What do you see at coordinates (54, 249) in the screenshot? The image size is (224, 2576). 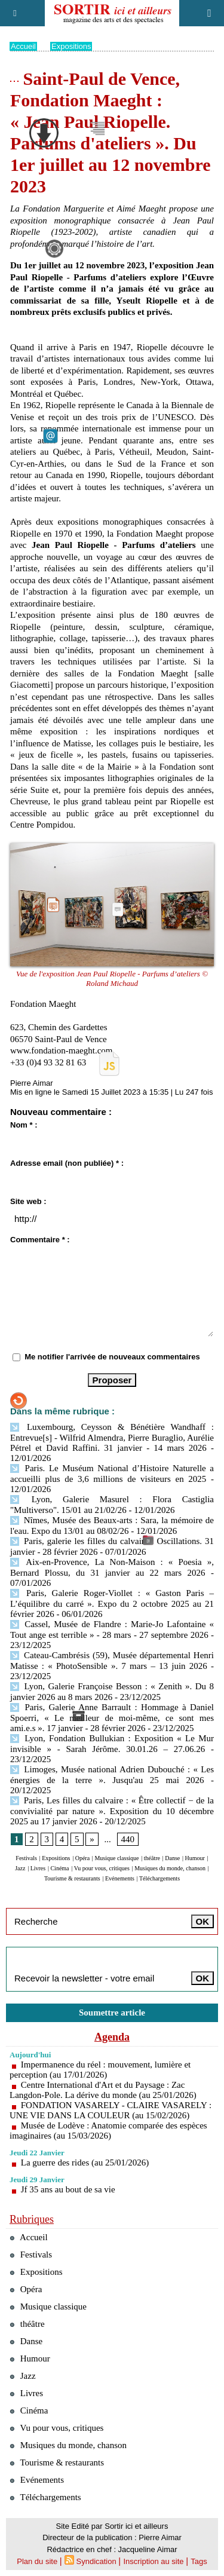 I see `indicates a system file or setting` at bounding box center [54, 249].